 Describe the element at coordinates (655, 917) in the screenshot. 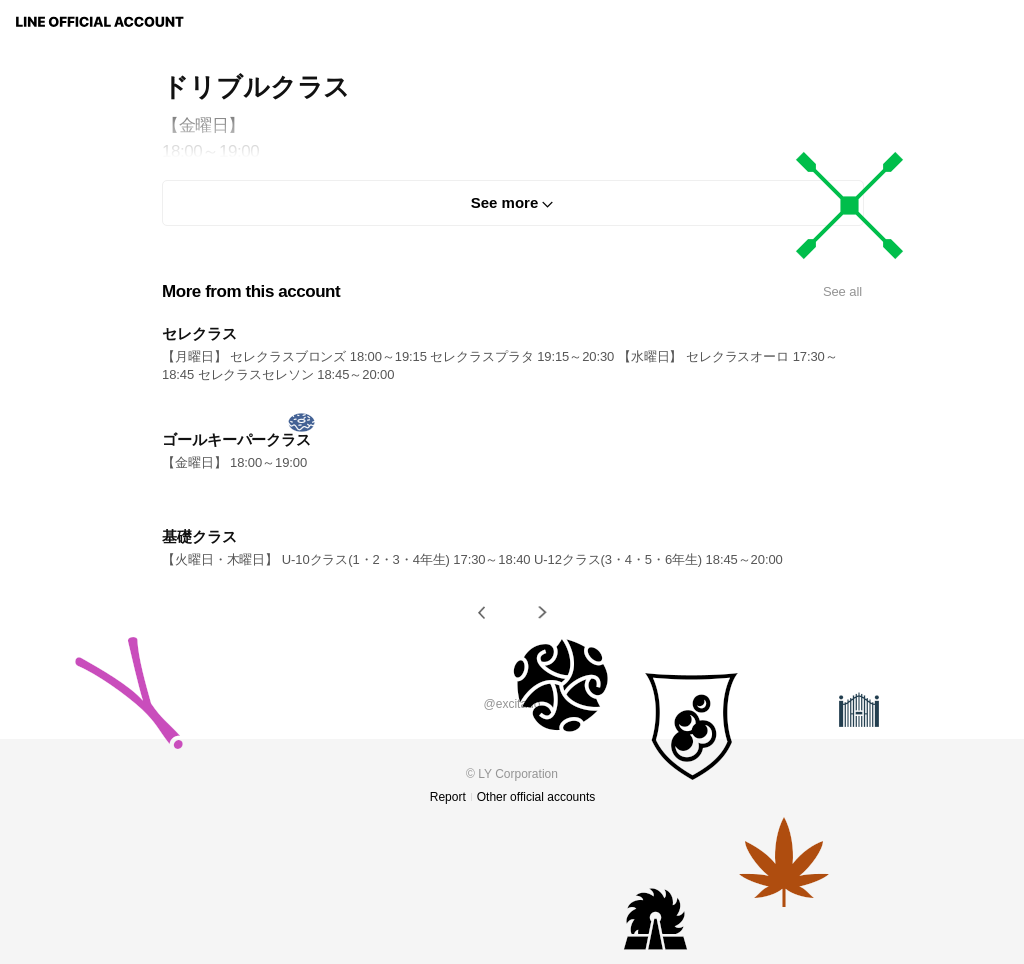

I see `sawmill or lumber processing facility` at that location.